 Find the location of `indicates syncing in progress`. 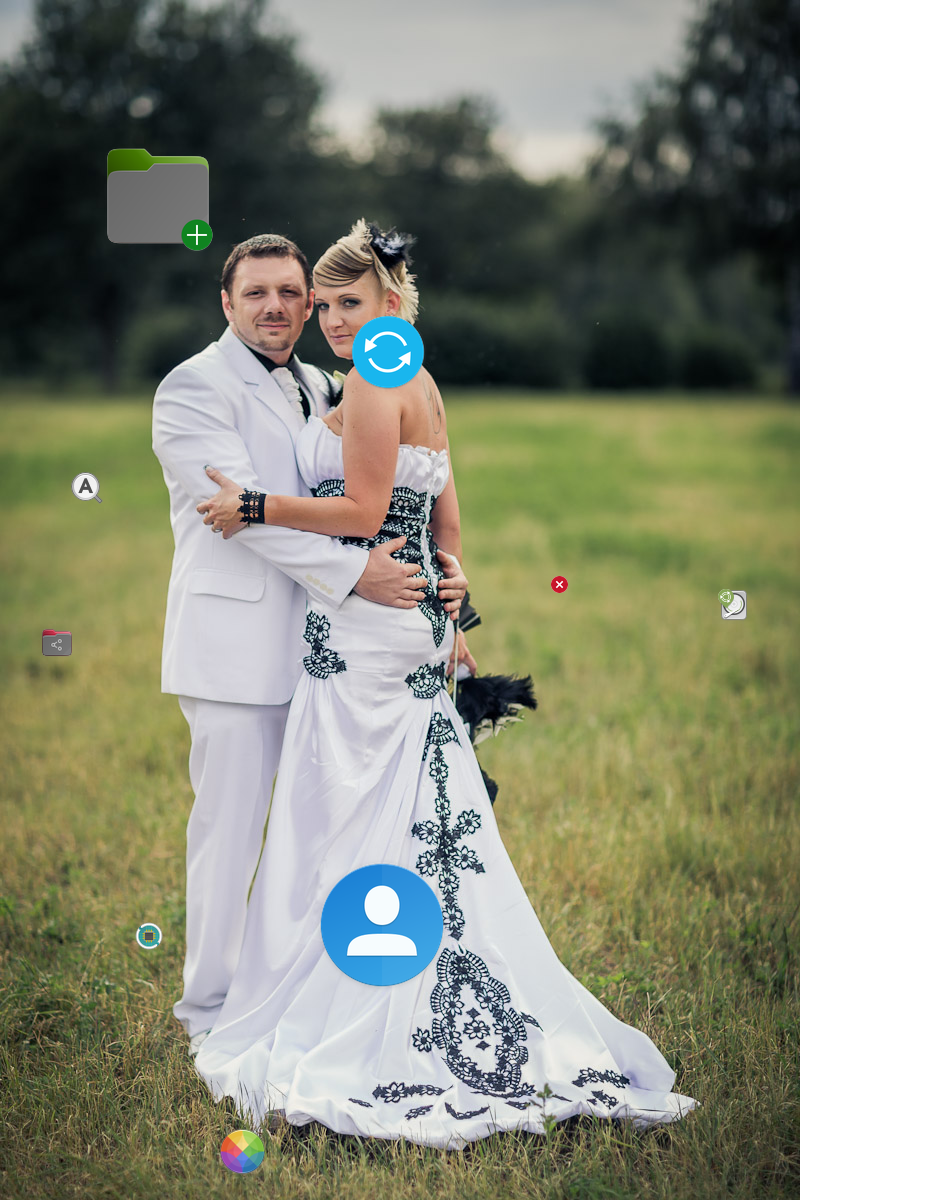

indicates syncing in progress is located at coordinates (388, 352).